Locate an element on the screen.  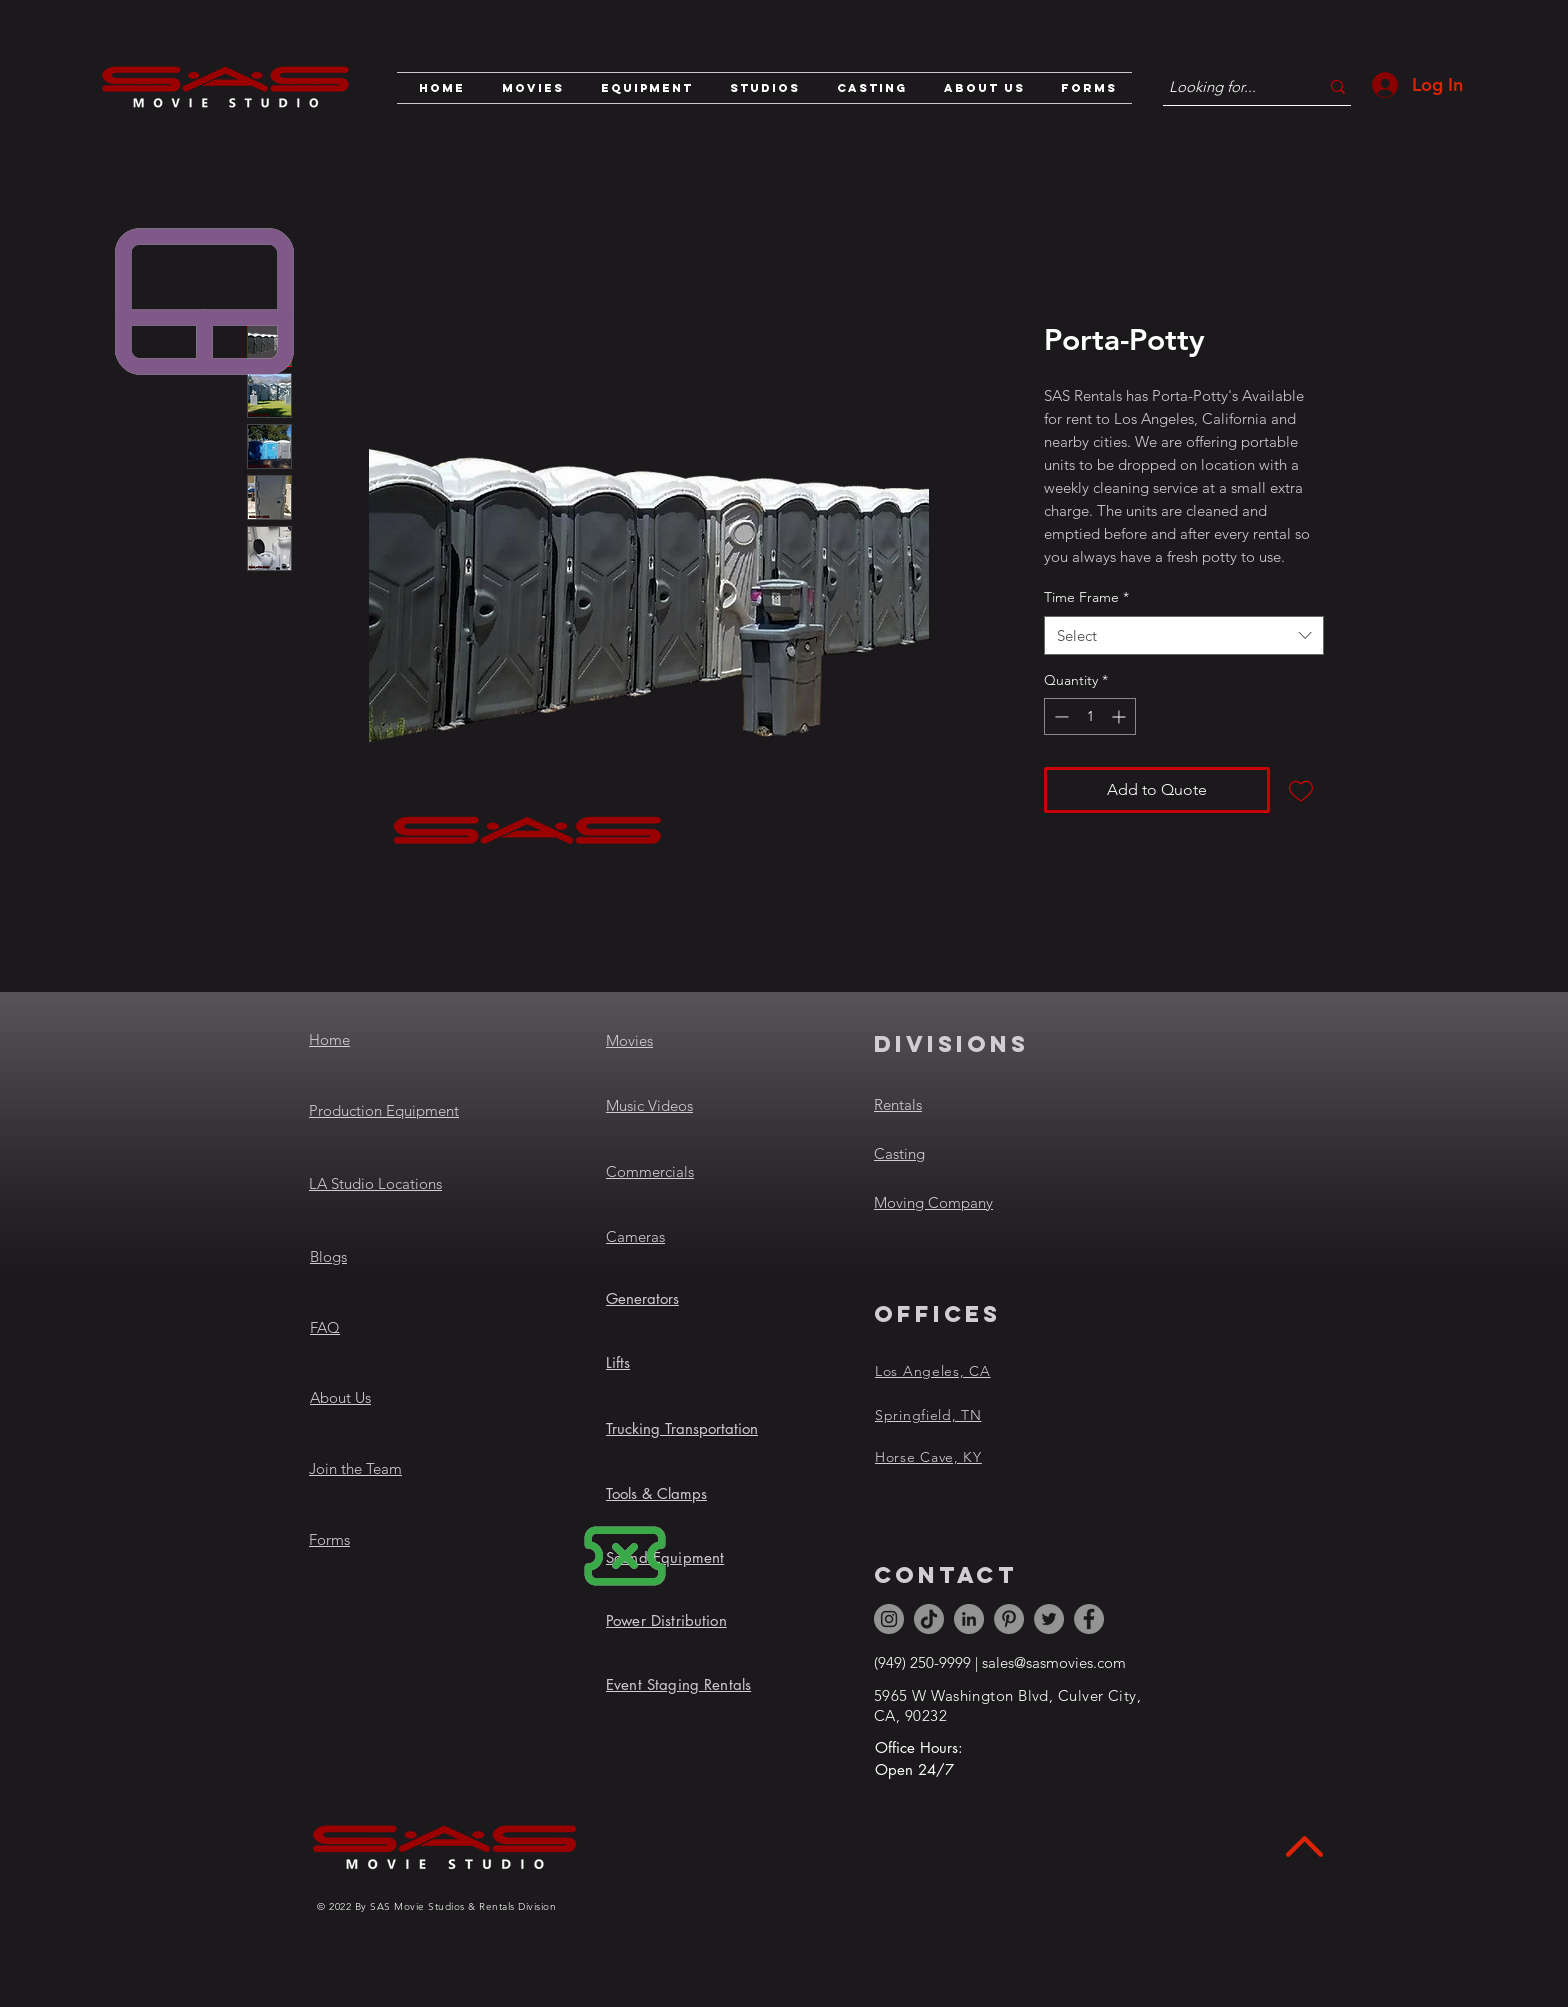
access touchpad settings is located at coordinates (204, 301).